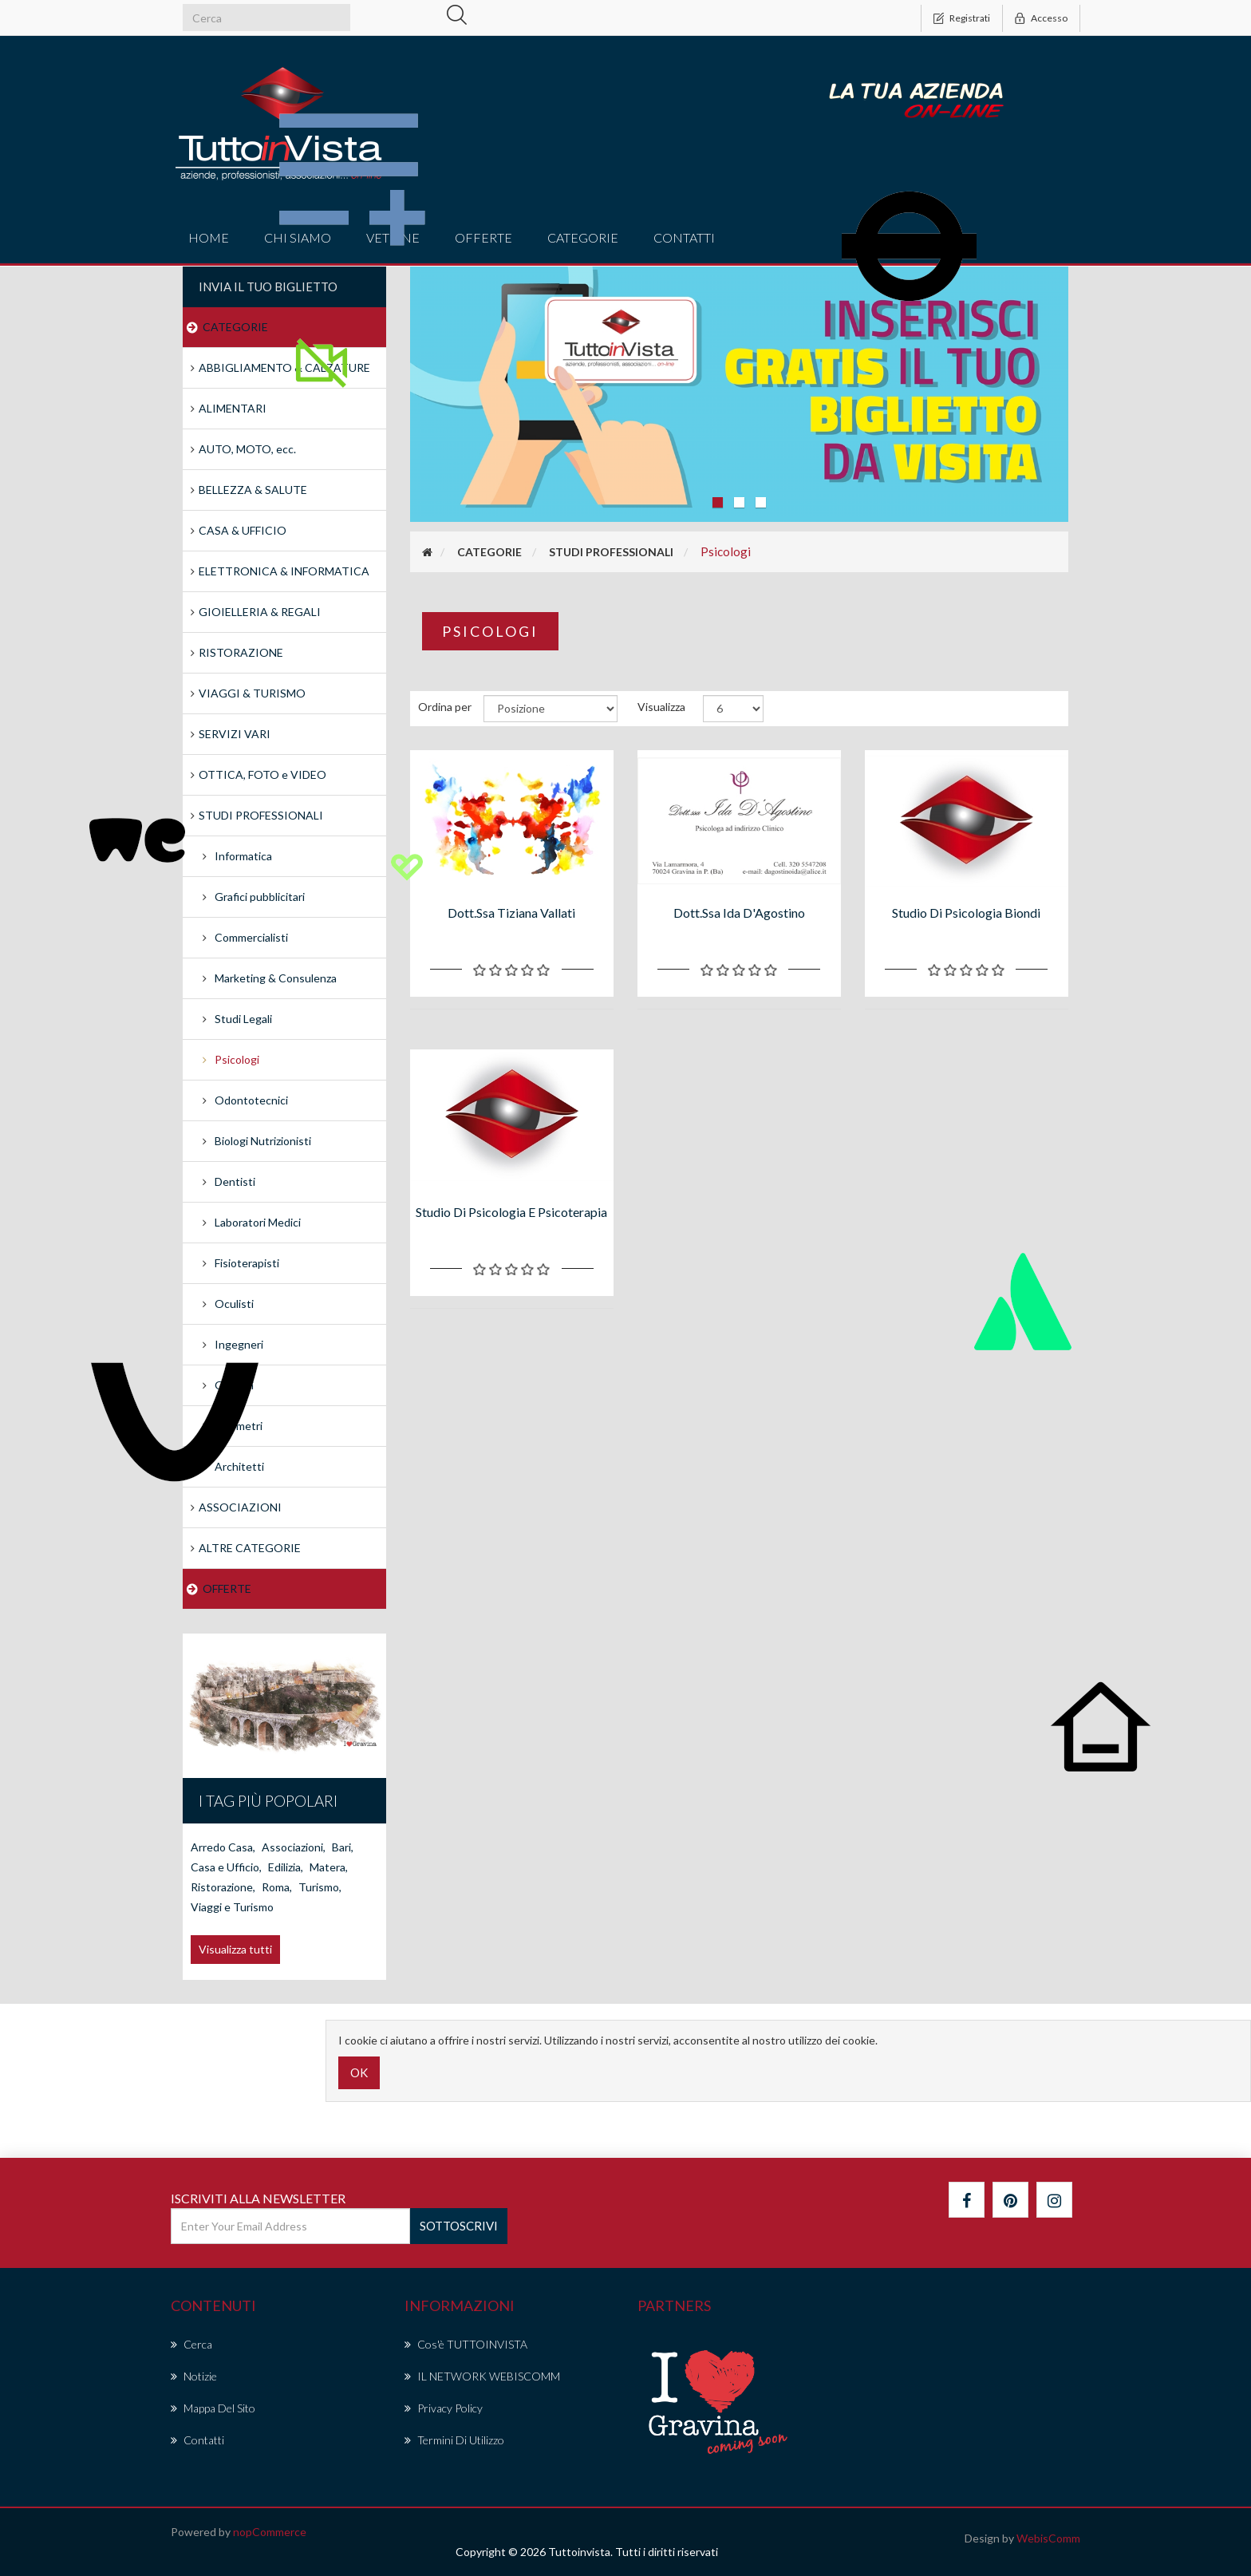  I want to click on navigate to home screen, so click(1100, 1730).